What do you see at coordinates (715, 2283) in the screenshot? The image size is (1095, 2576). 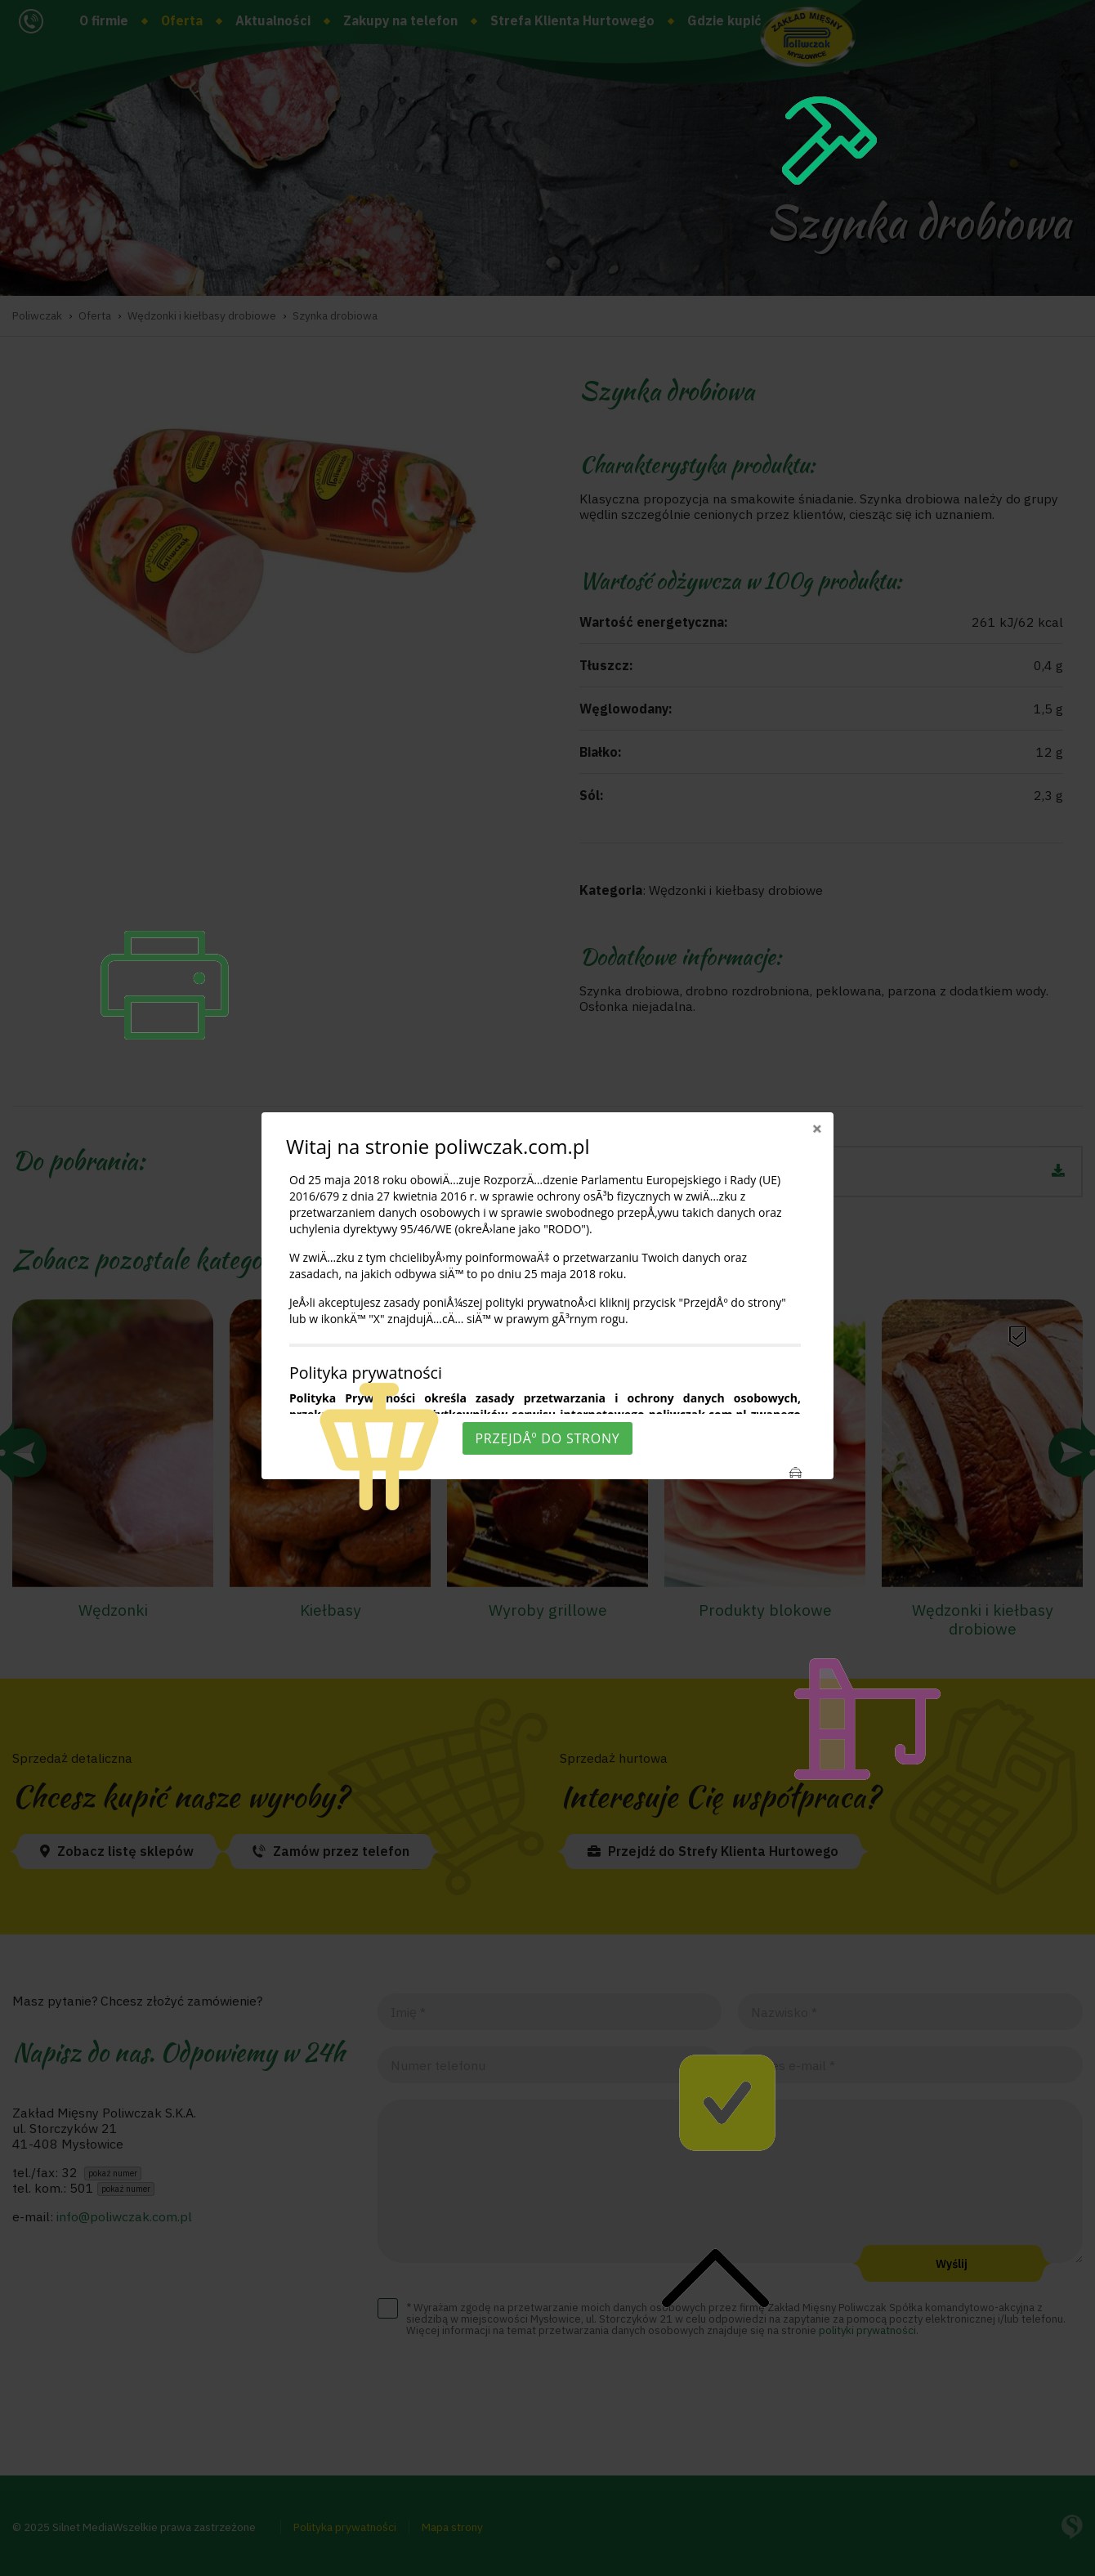 I see `collapse an expanded section` at bounding box center [715, 2283].